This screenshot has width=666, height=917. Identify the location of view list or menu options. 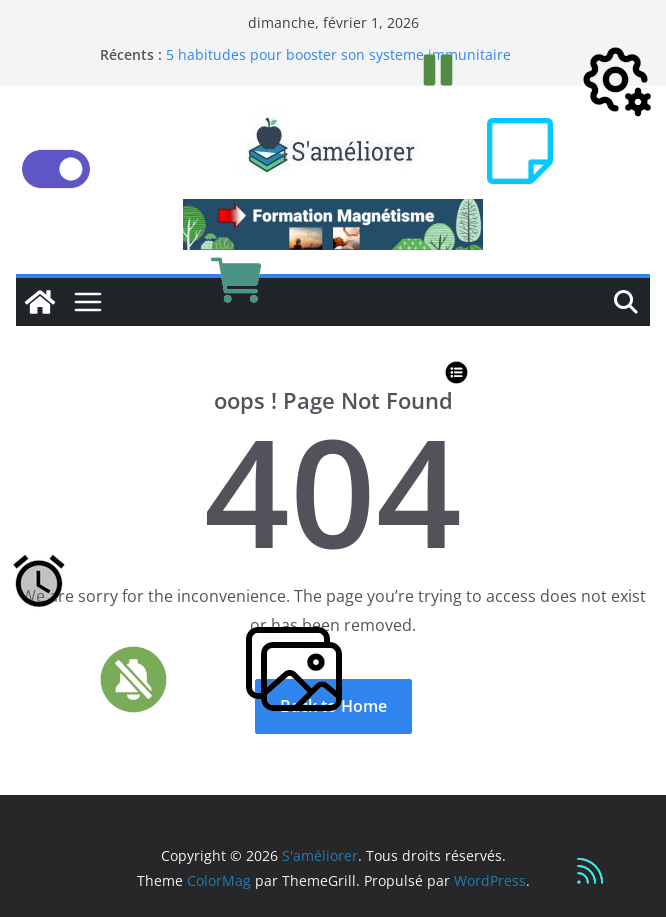
(456, 372).